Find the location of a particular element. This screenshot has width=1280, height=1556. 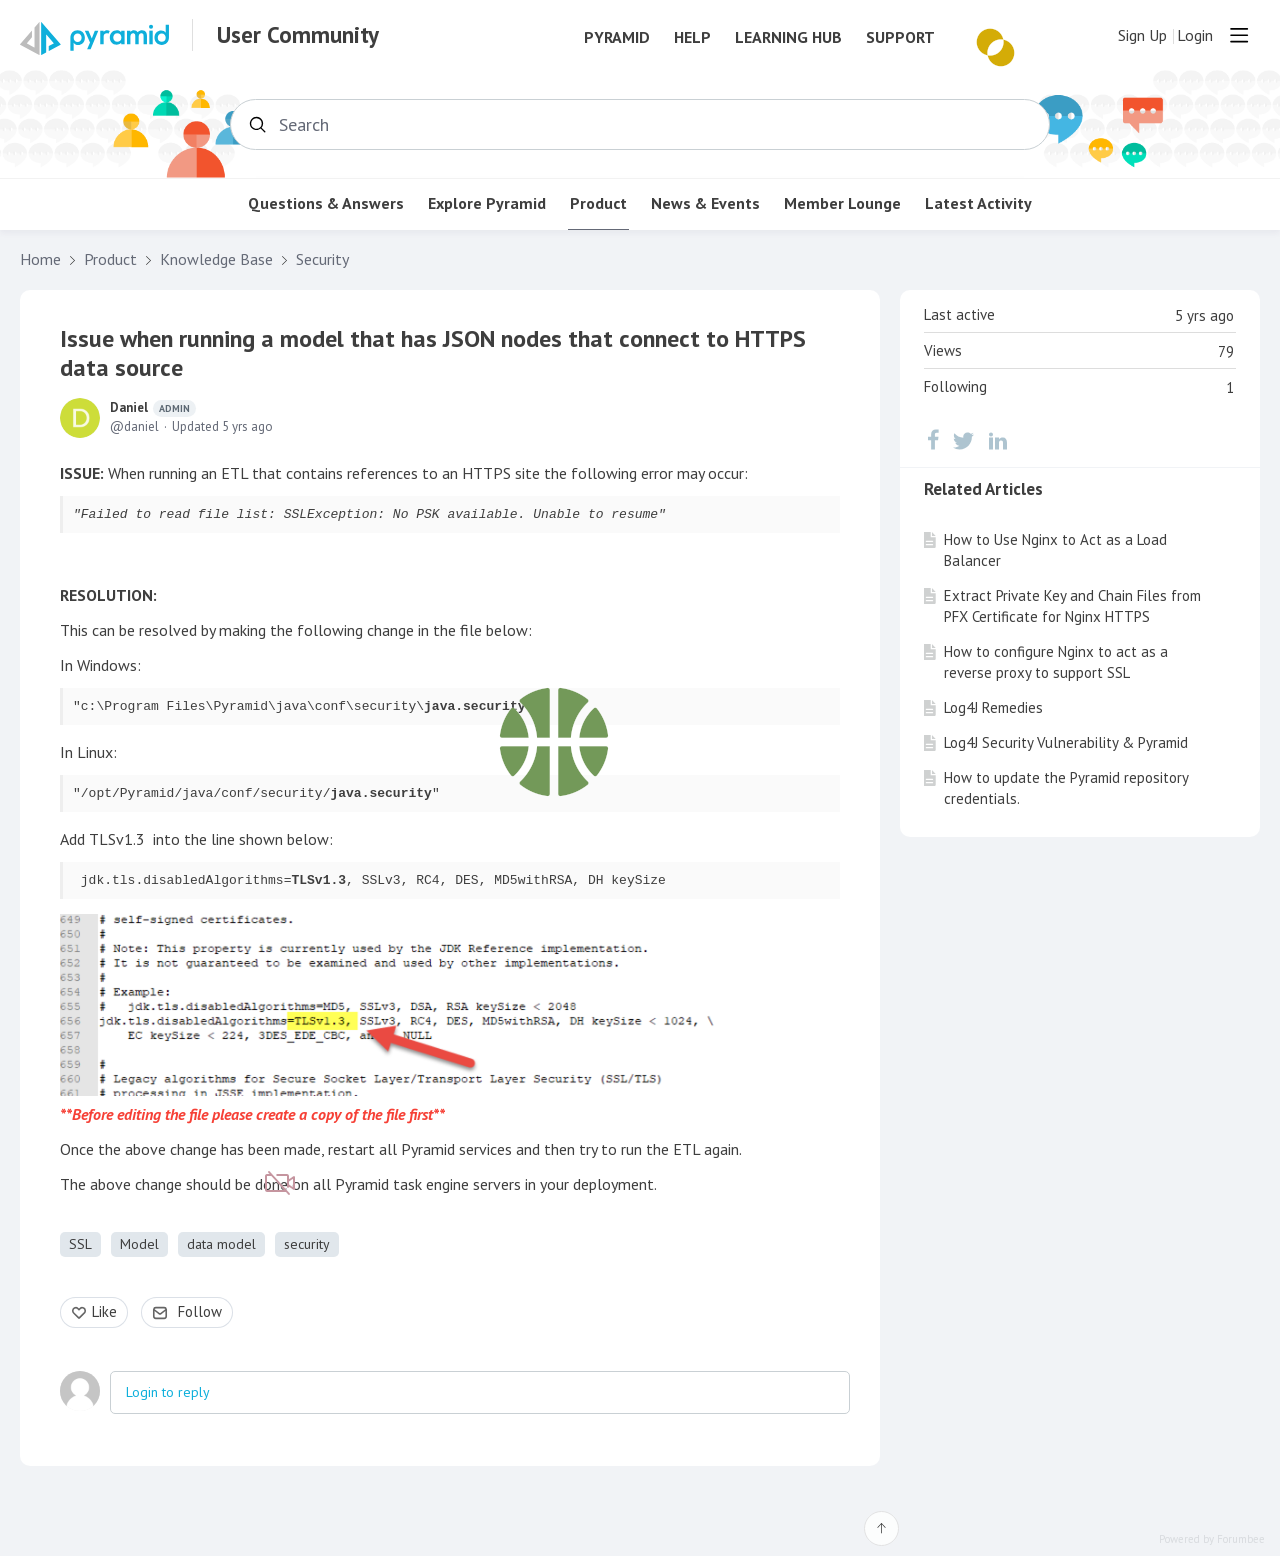

access sports or basketball-related content is located at coordinates (554, 742).